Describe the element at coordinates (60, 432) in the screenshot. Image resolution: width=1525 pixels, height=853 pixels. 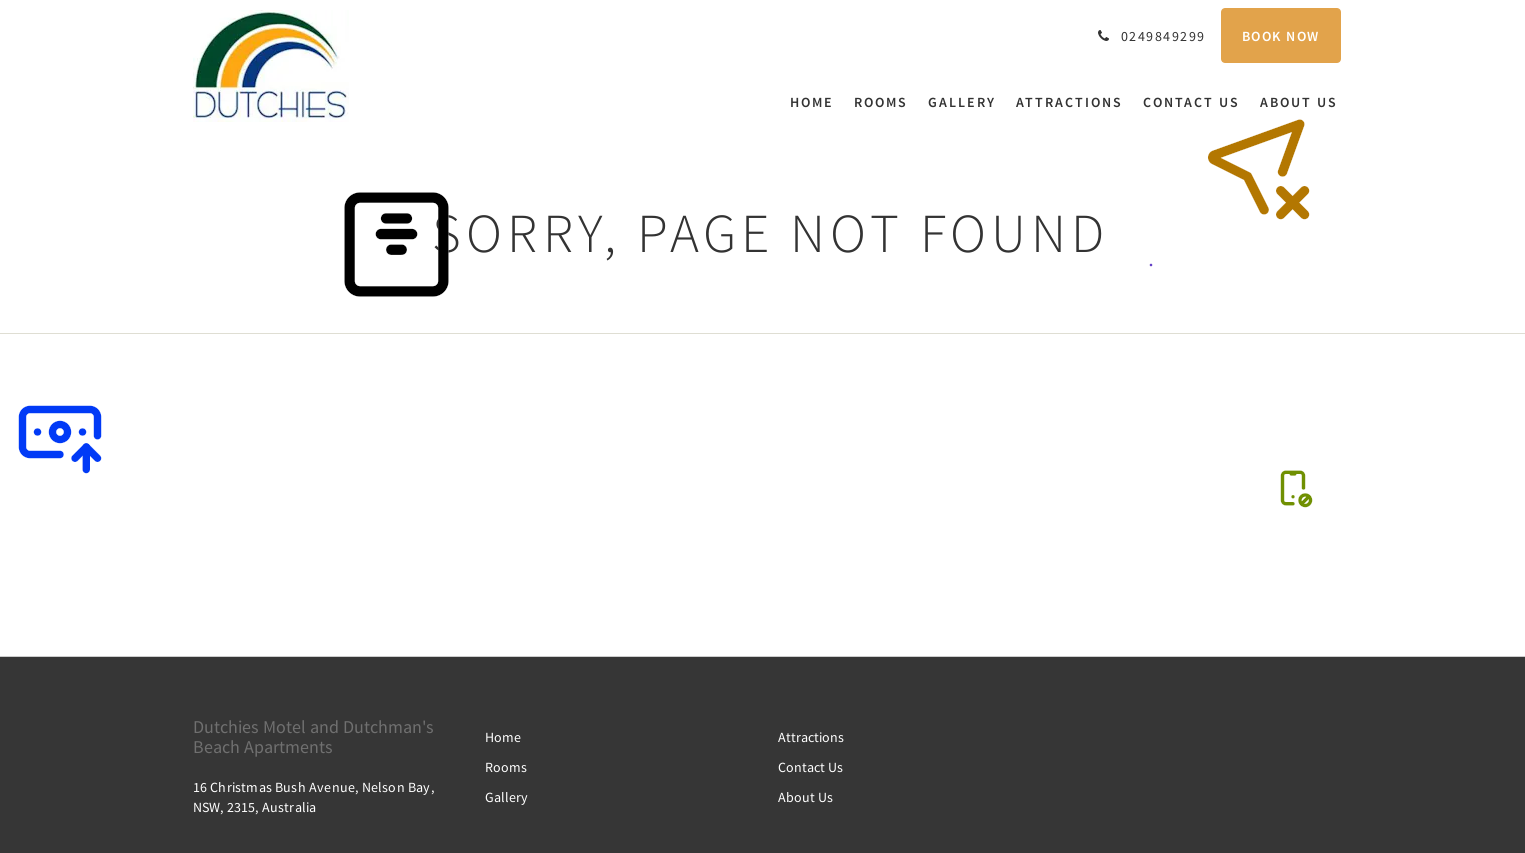
I see `send money or make a payment` at that location.